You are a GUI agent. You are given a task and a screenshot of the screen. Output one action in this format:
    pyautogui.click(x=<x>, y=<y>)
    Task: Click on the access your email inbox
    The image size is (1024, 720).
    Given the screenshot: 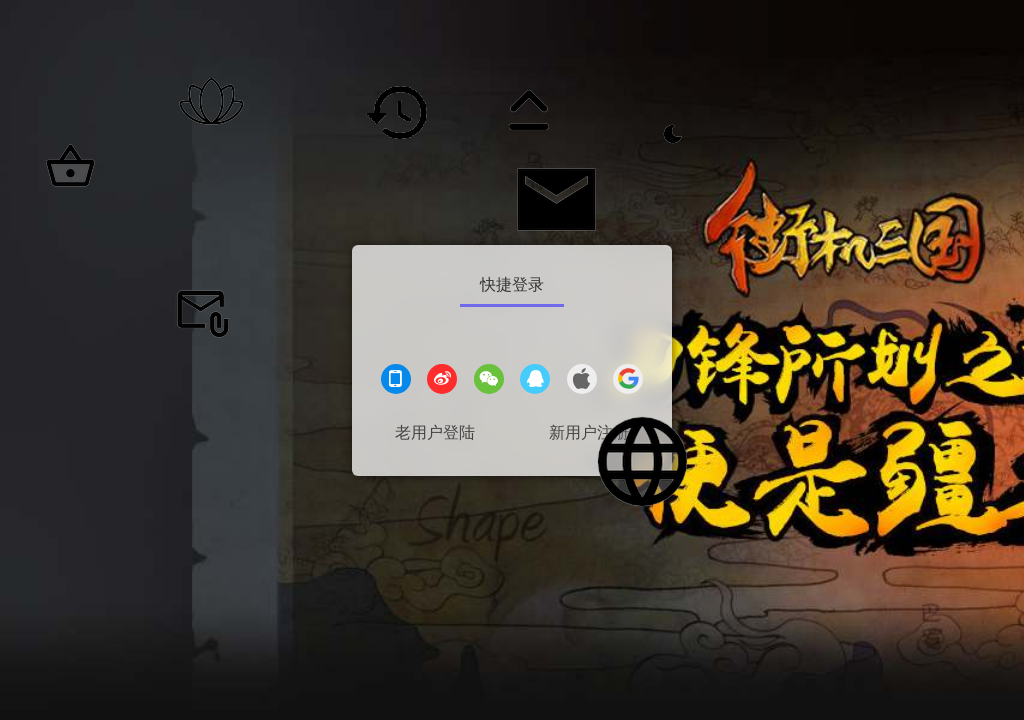 What is the action you would take?
    pyautogui.click(x=556, y=199)
    